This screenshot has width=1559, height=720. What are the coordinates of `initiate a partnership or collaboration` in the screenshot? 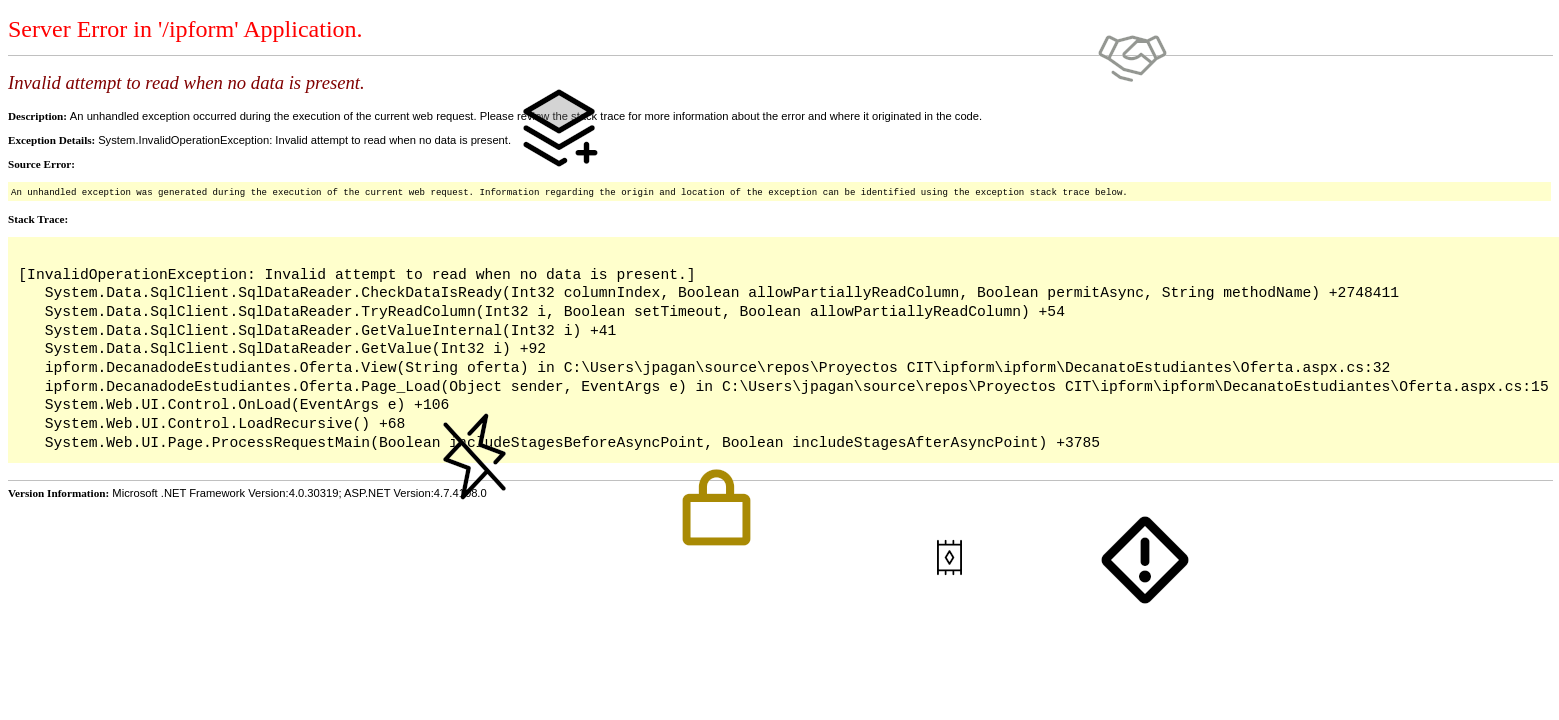 It's located at (1132, 56).